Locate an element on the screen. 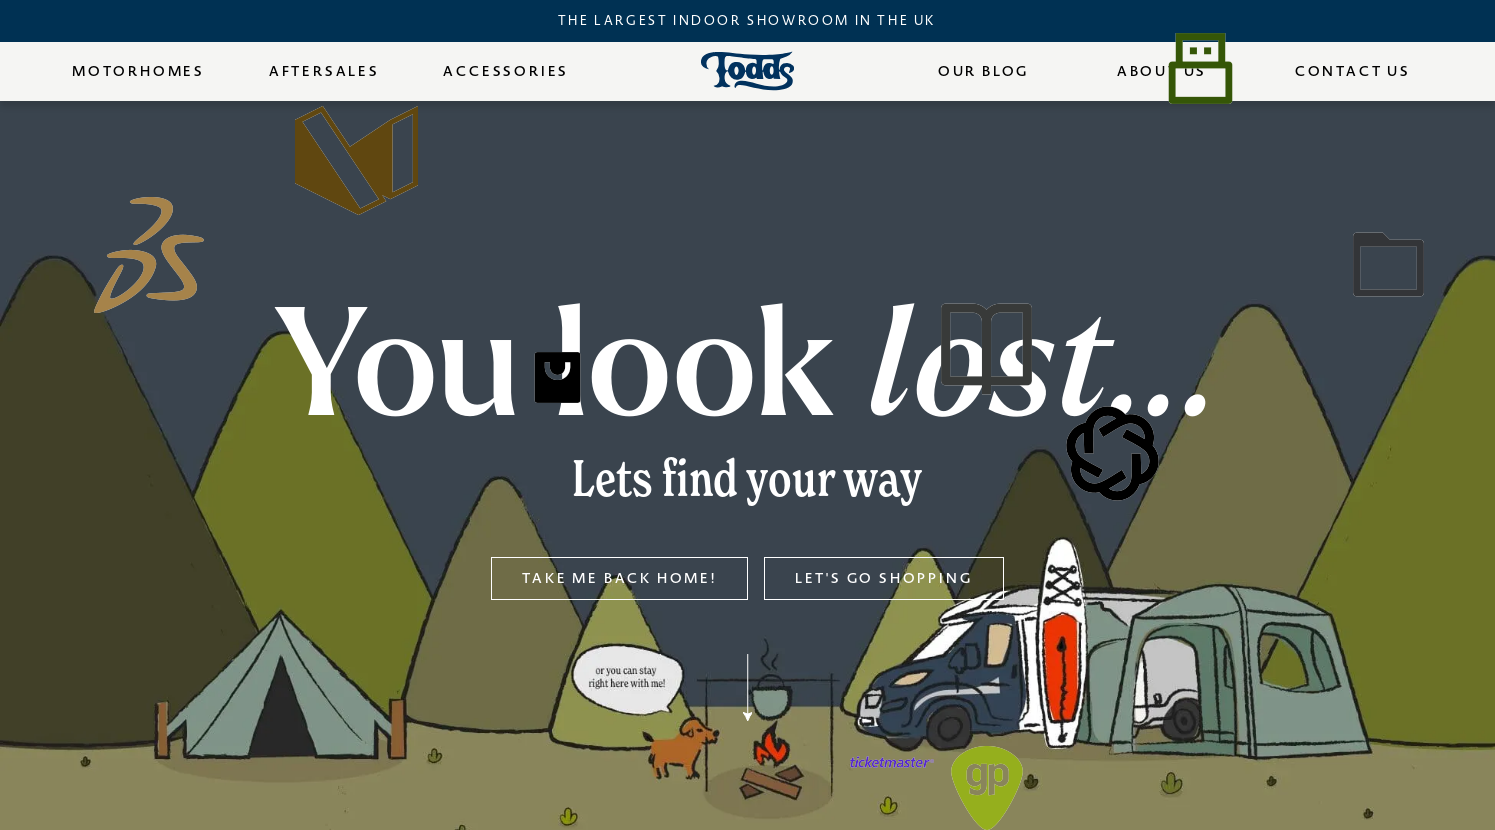 The image size is (1495, 830). open the Ticketmaster app is located at coordinates (892, 762).